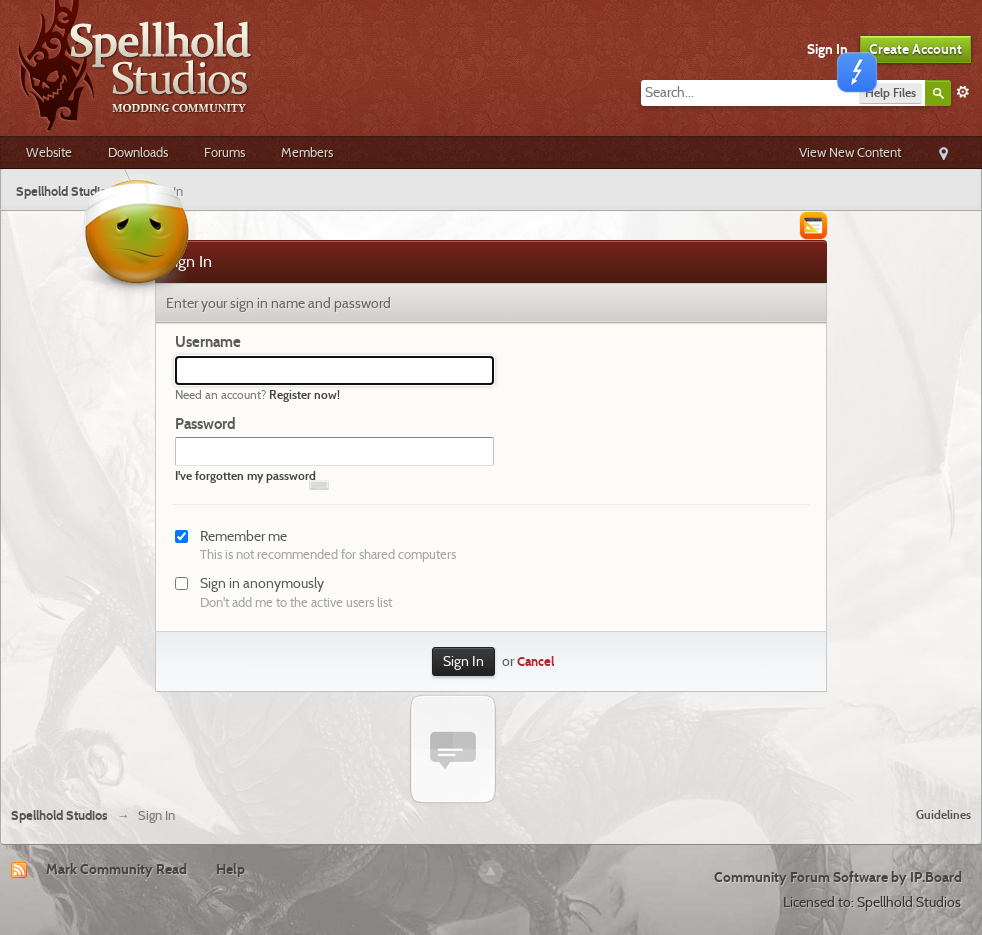 This screenshot has width=982, height=935. What do you see at coordinates (453, 749) in the screenshot?
I see `a microdvd subtitle file` at bounding box center [453, 749].